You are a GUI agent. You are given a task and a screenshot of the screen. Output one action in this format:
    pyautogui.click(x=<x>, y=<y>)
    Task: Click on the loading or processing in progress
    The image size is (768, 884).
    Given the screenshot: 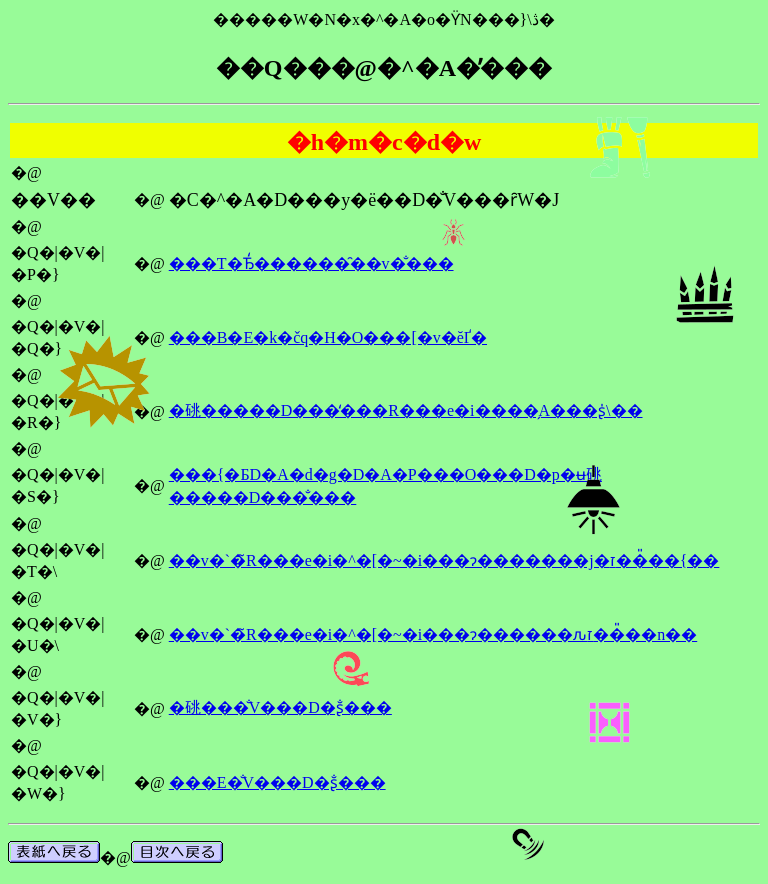 What is the action you would take?
    pyautogui.click(x=609, y=722)
    